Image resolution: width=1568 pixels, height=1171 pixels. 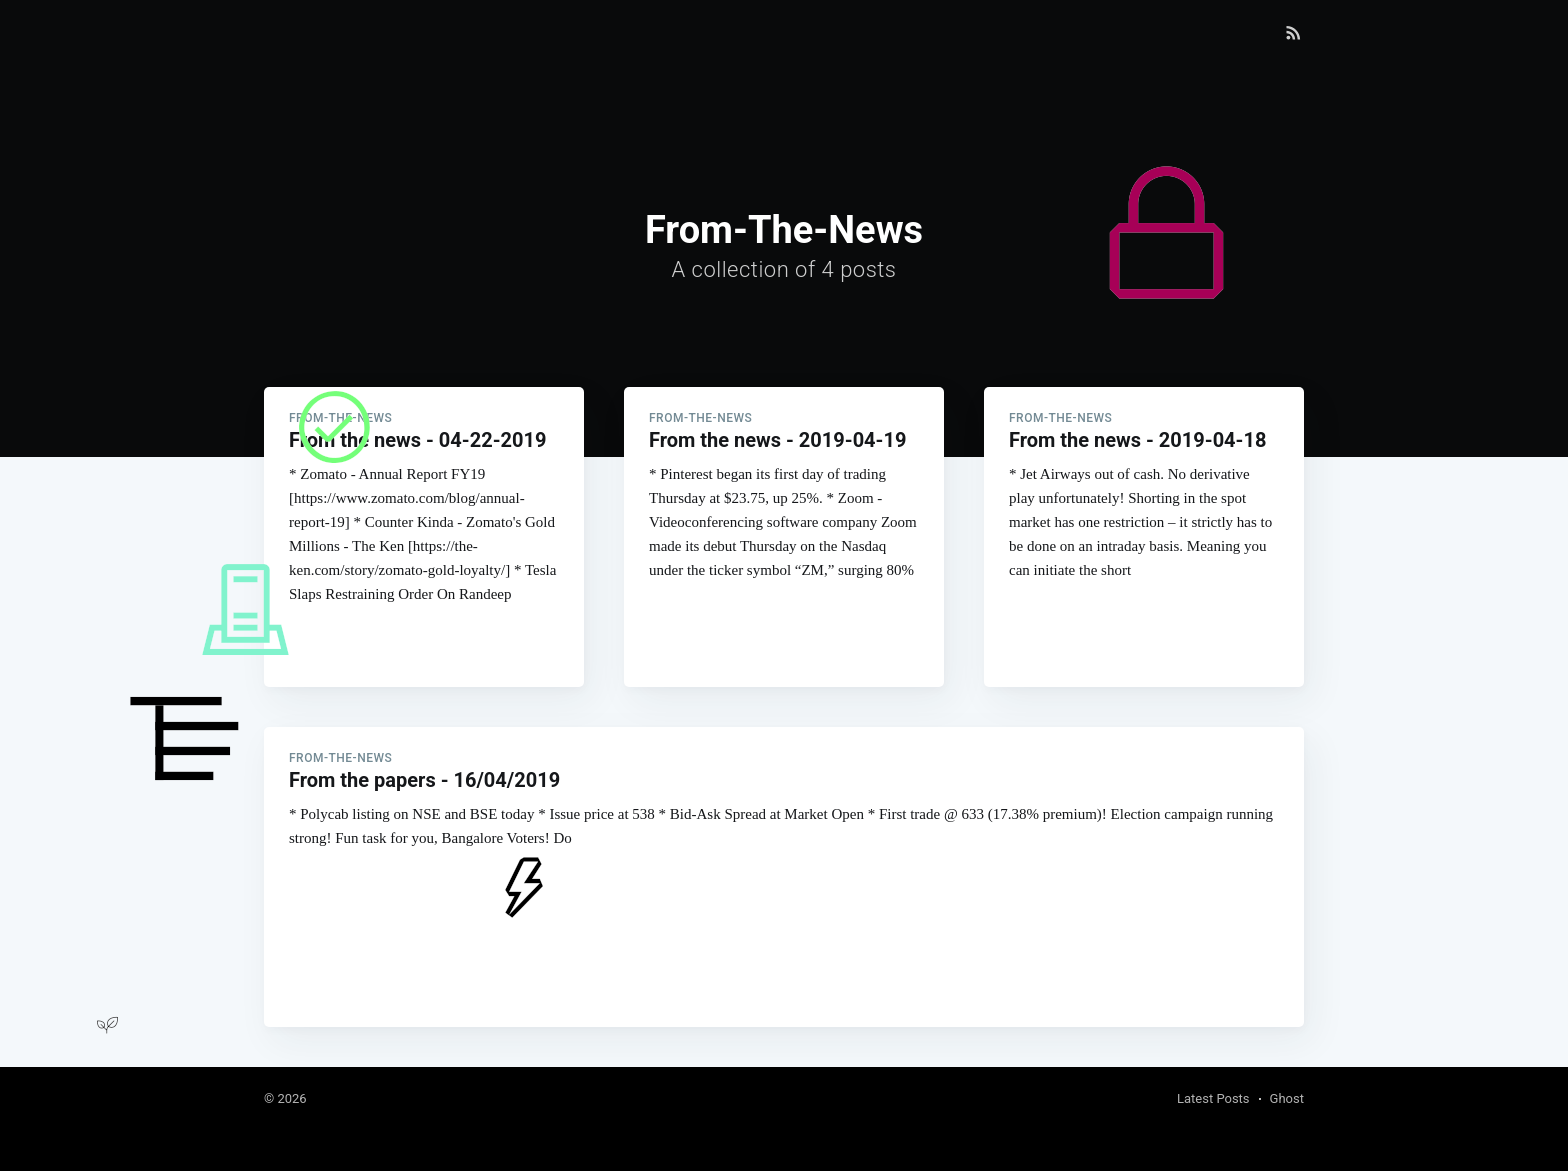 I want to click on indicates a passed or successful test, so click(x=335, y=427).